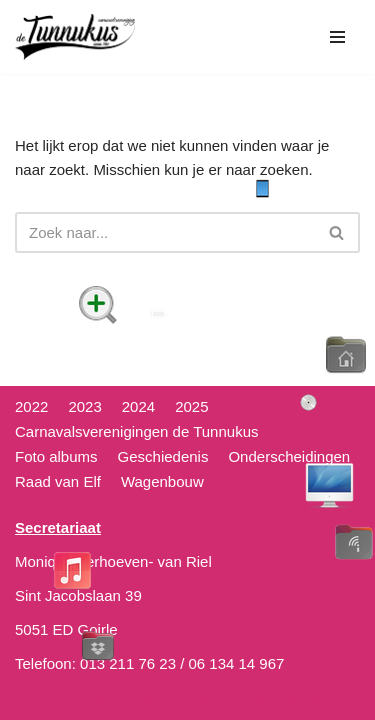  I want to click on open the music player app, so click(72, 570).